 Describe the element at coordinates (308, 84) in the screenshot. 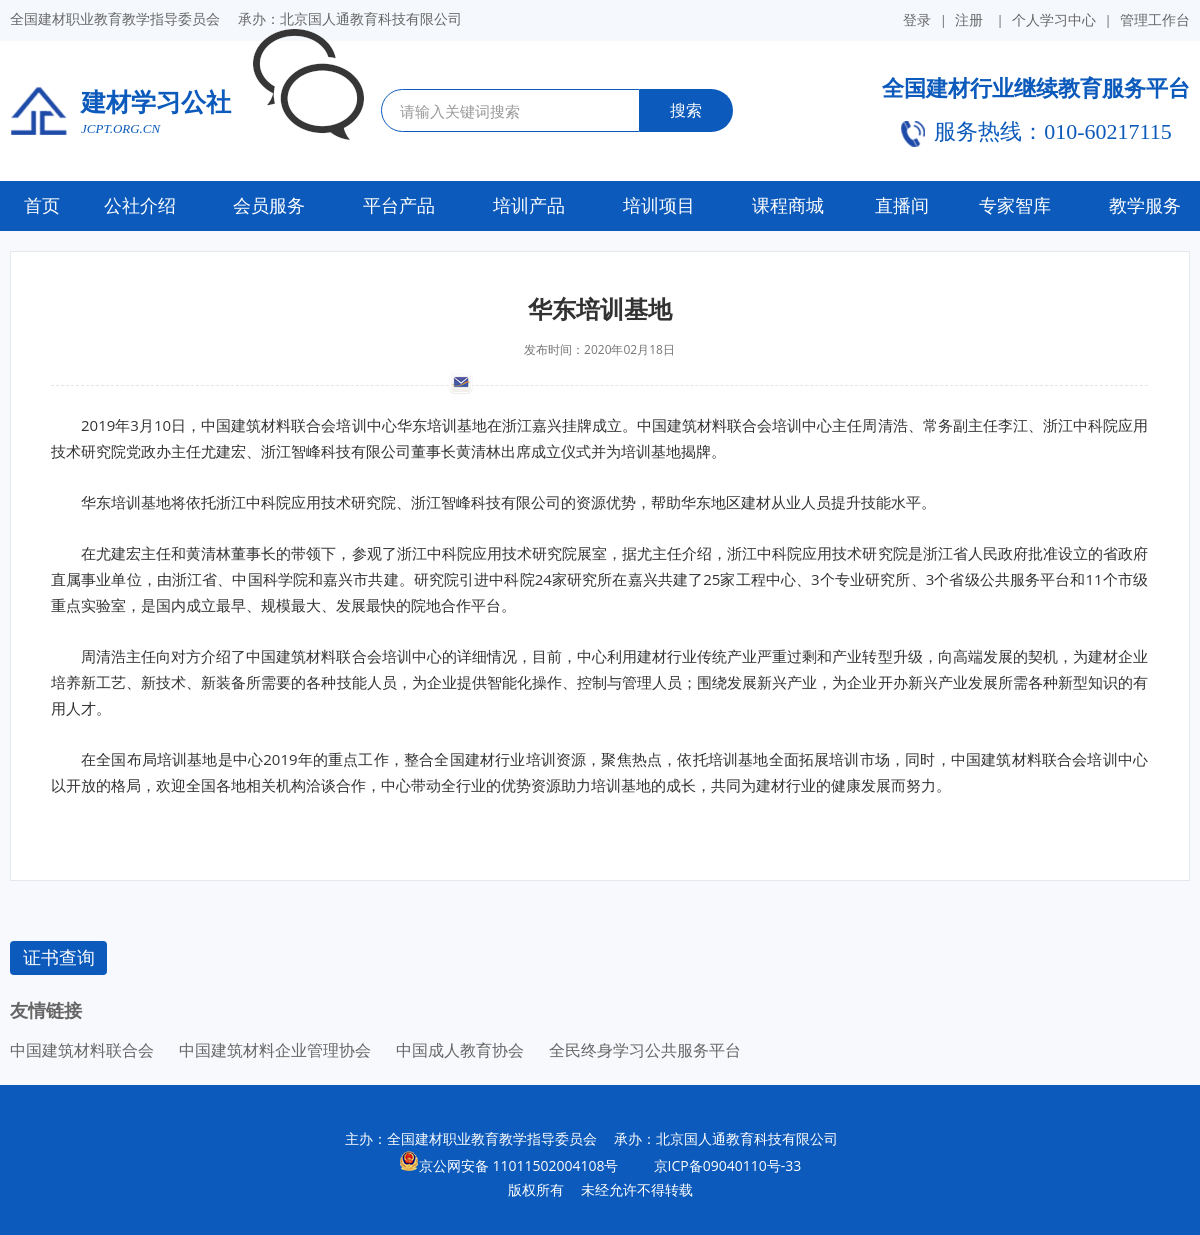

I see `open messaging or chat application` at that location.